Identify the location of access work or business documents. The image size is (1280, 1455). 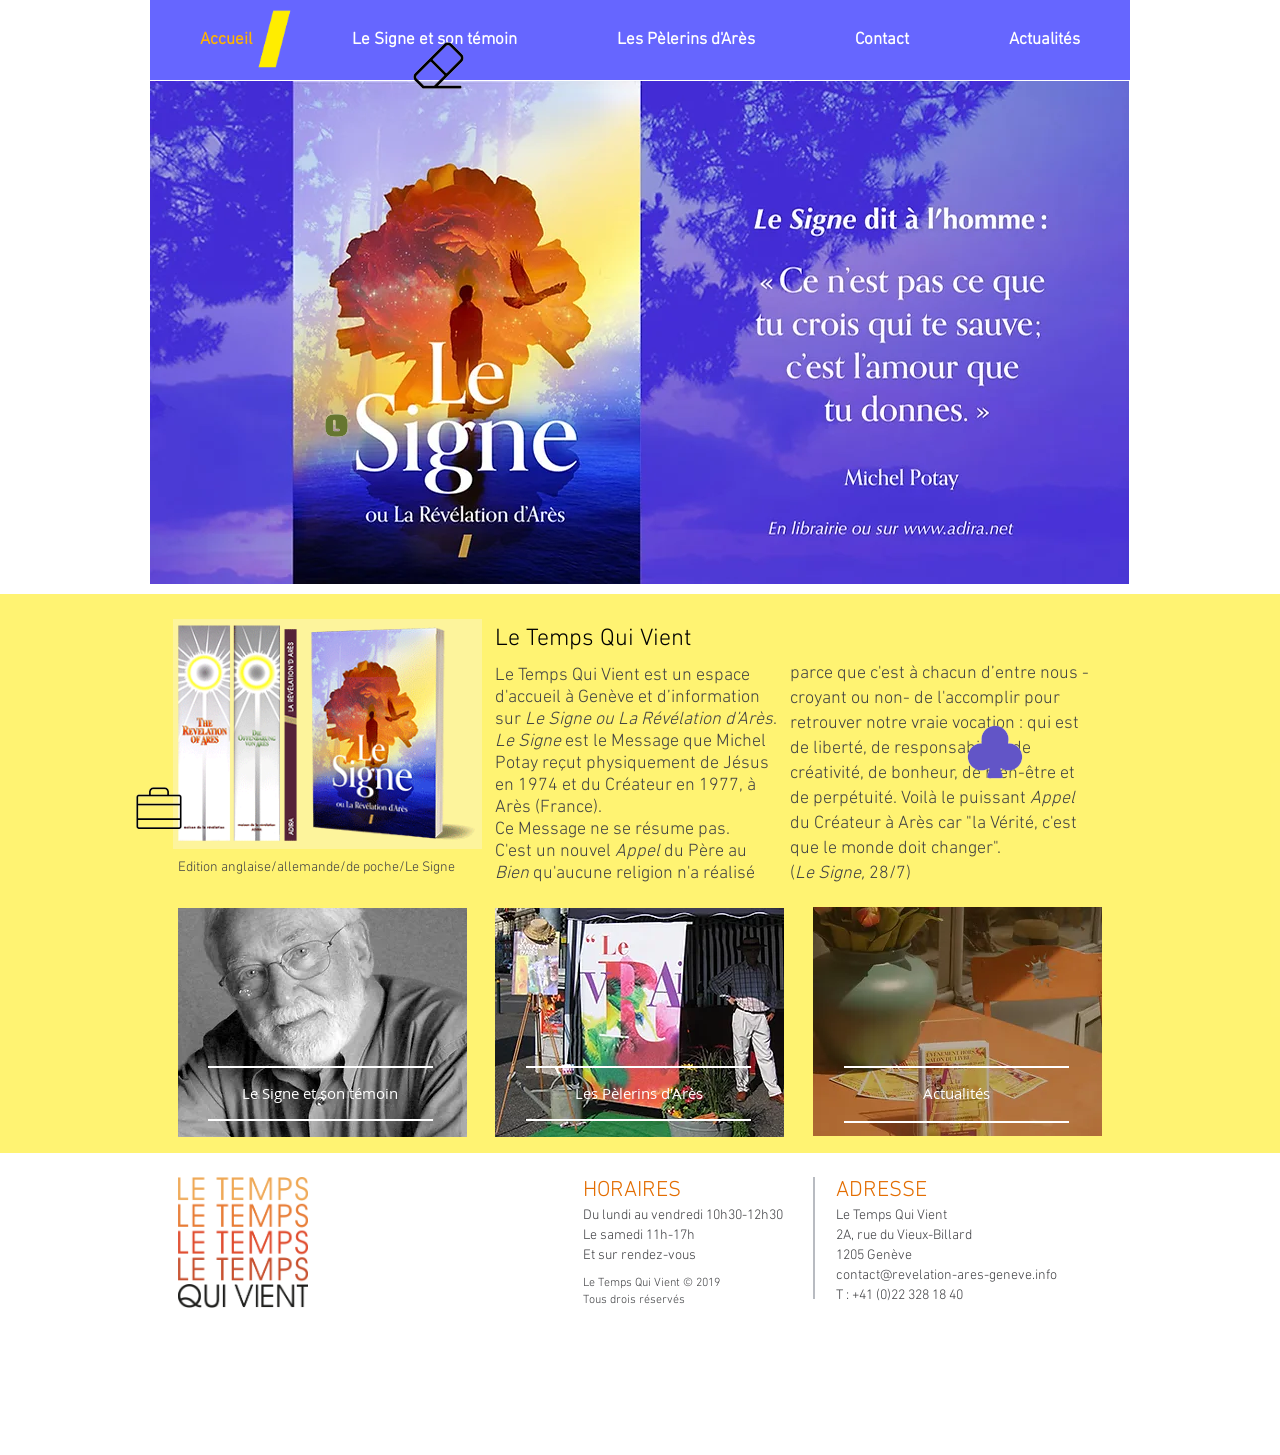
(159, 810).